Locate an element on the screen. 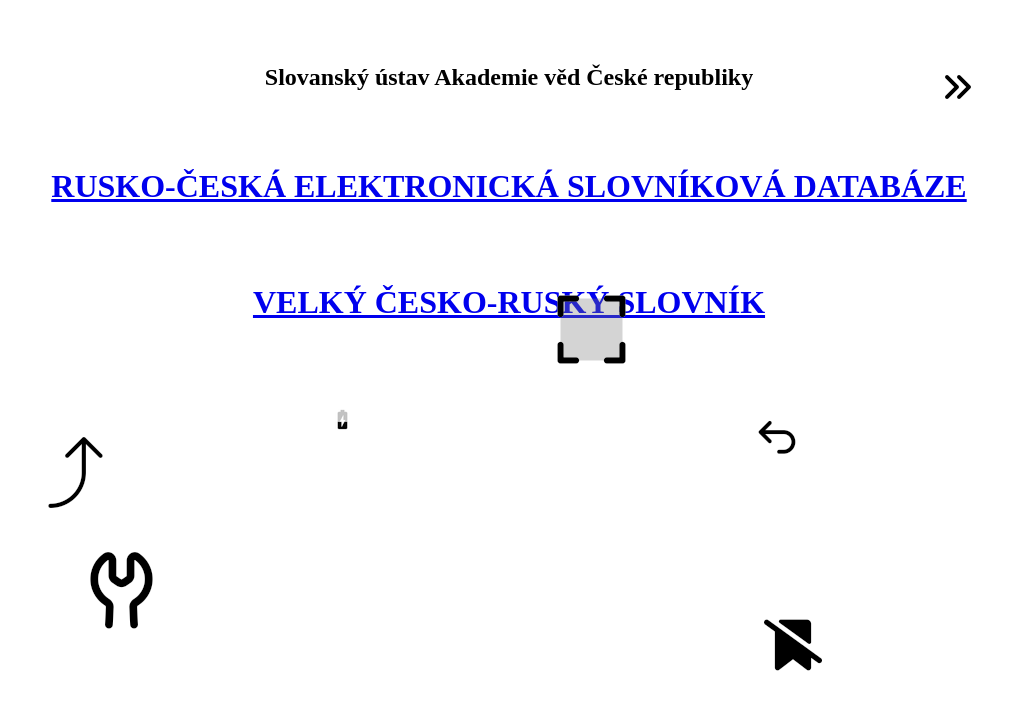  expand to fullscreen mode is located at coordinates (591, 329).